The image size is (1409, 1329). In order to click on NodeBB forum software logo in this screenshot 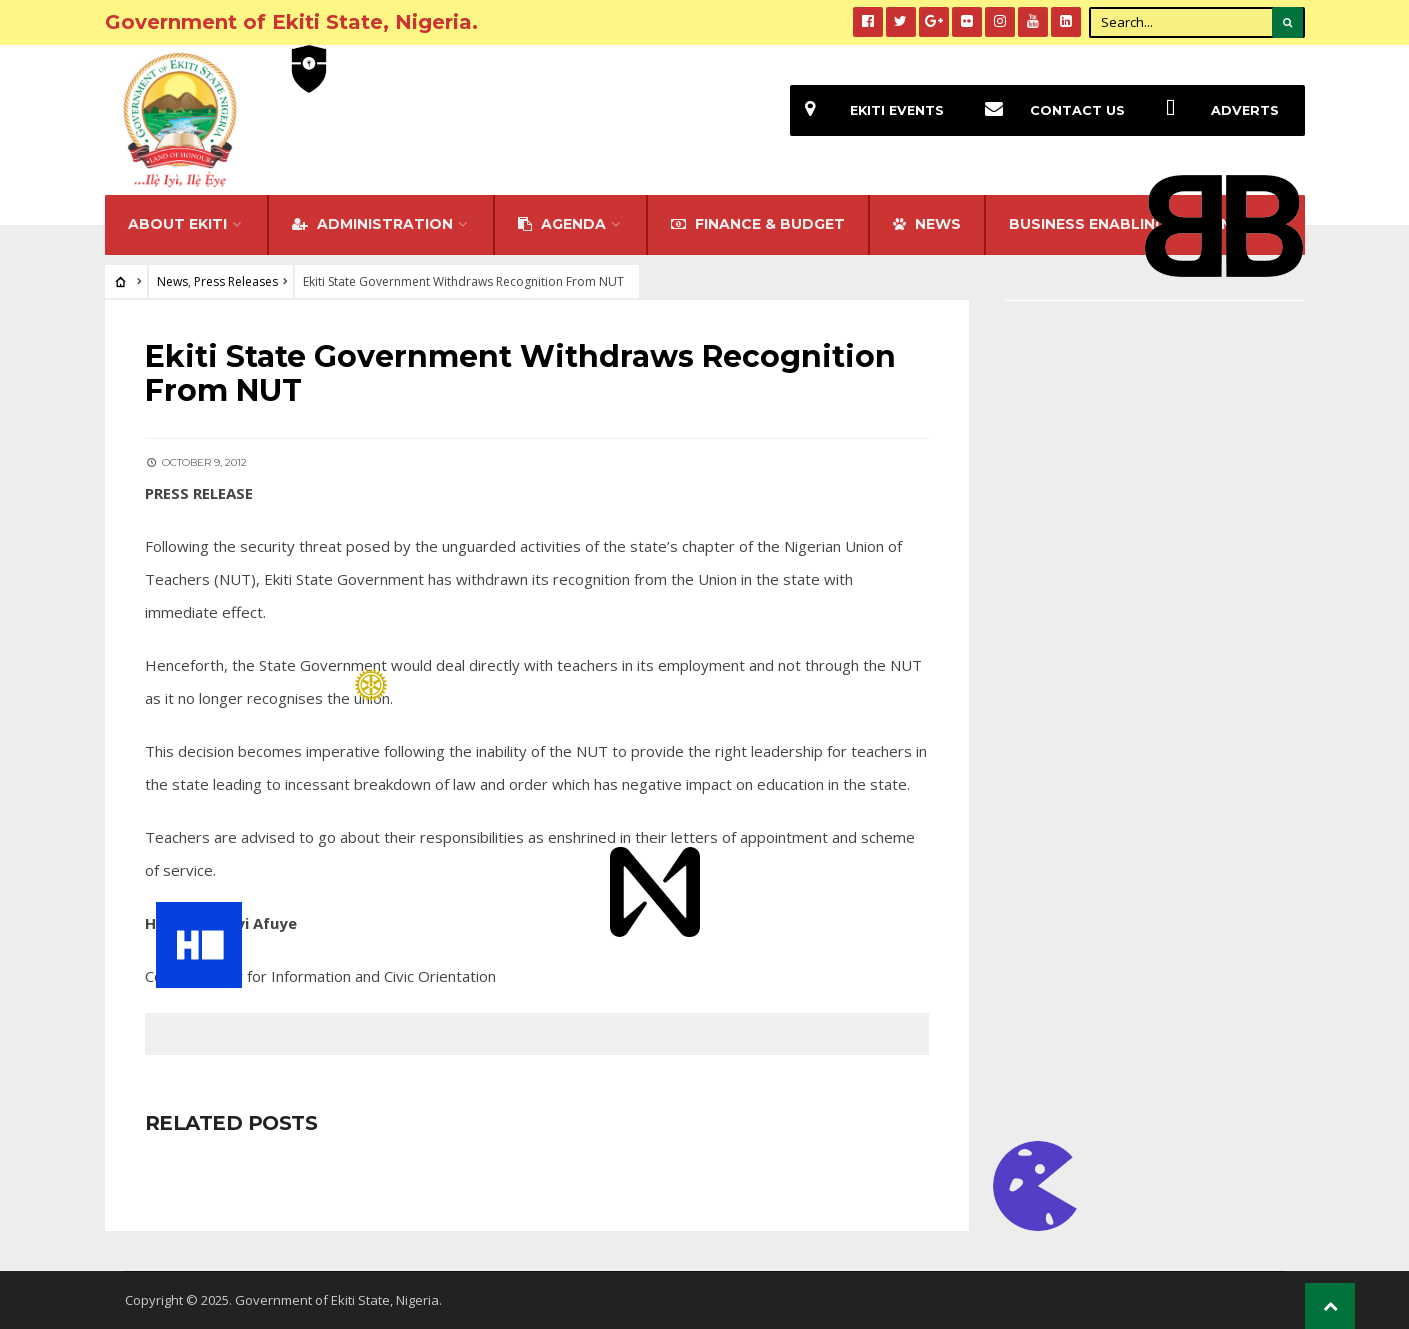, I will do `click(1224, 226)`.